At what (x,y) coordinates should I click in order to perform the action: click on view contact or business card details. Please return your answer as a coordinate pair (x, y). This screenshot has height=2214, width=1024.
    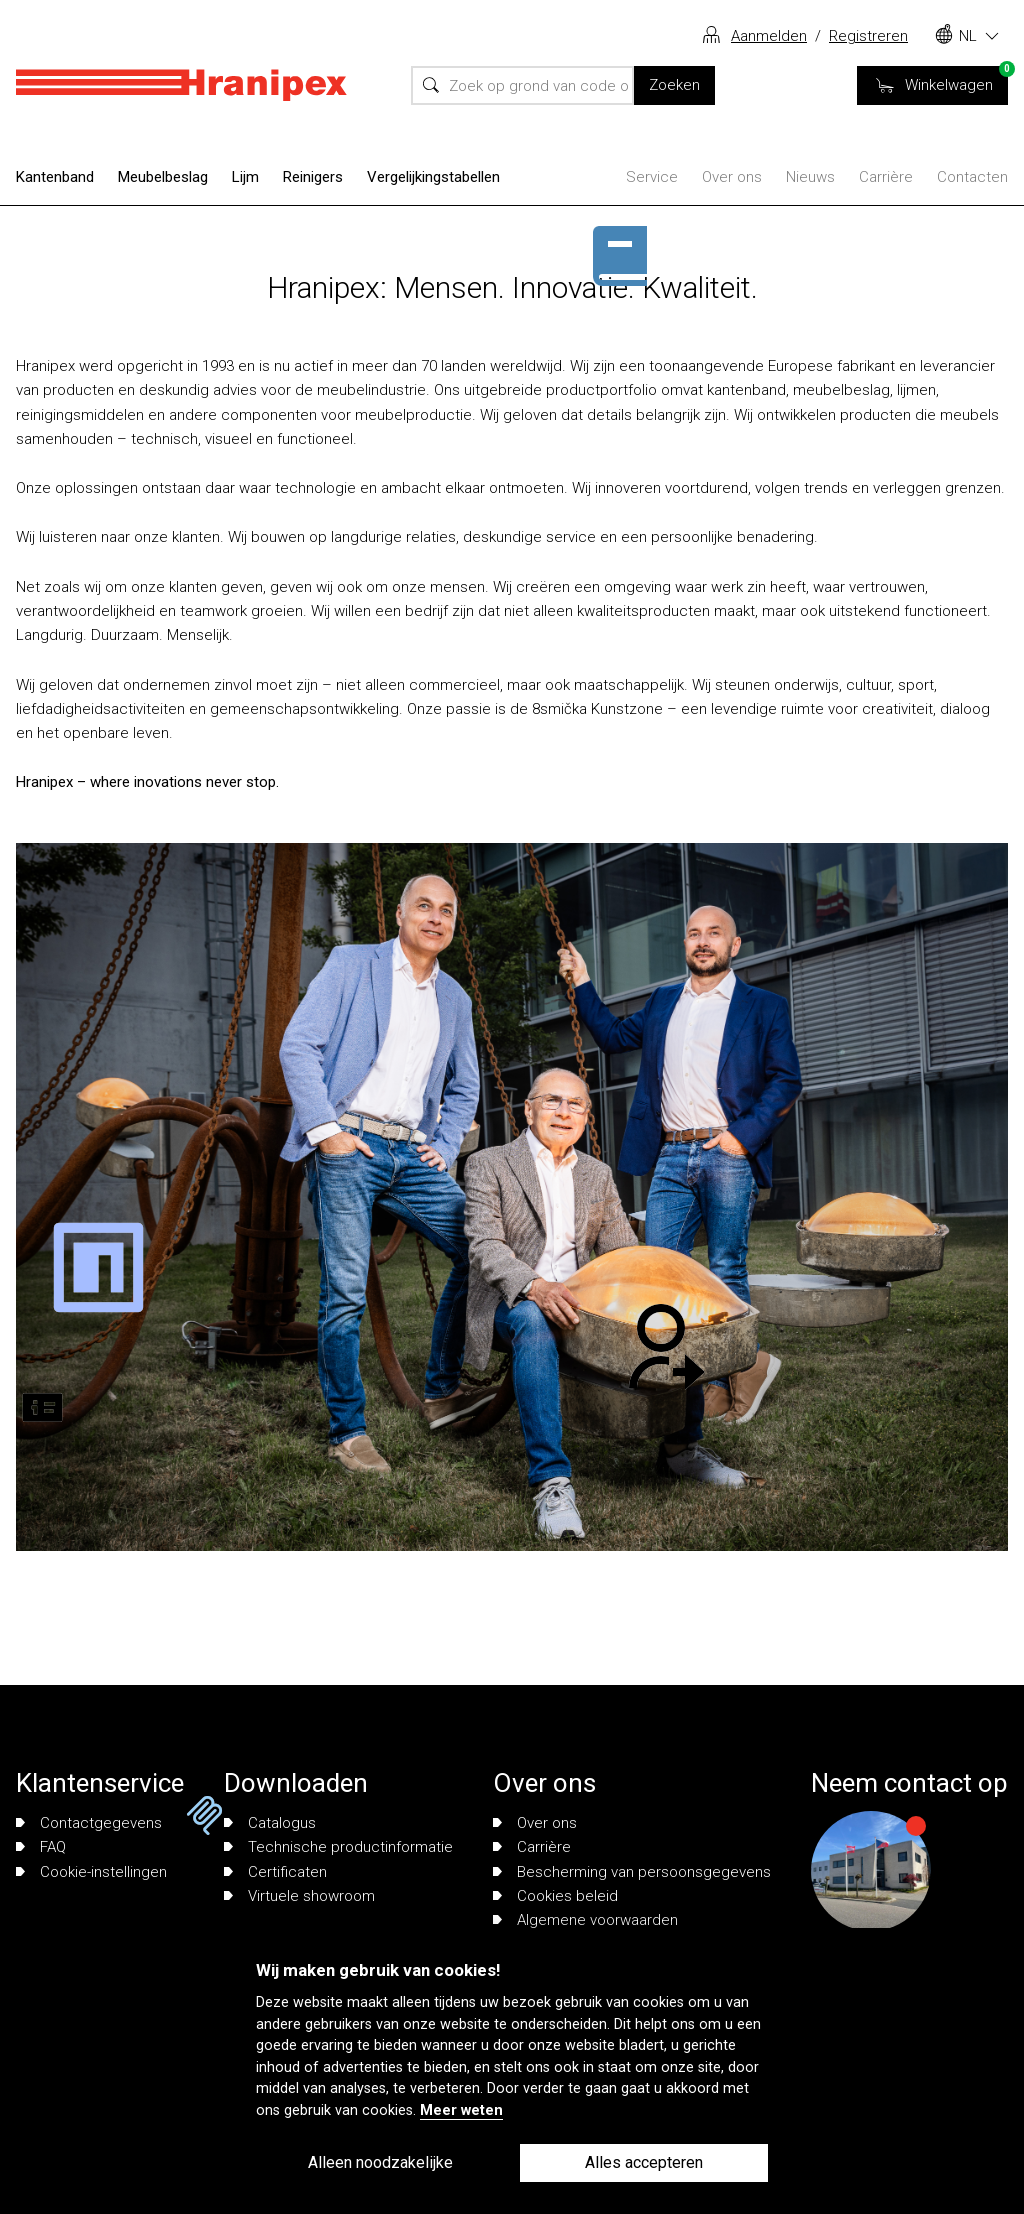
    Looking at the image, I should click on (42, 1407).